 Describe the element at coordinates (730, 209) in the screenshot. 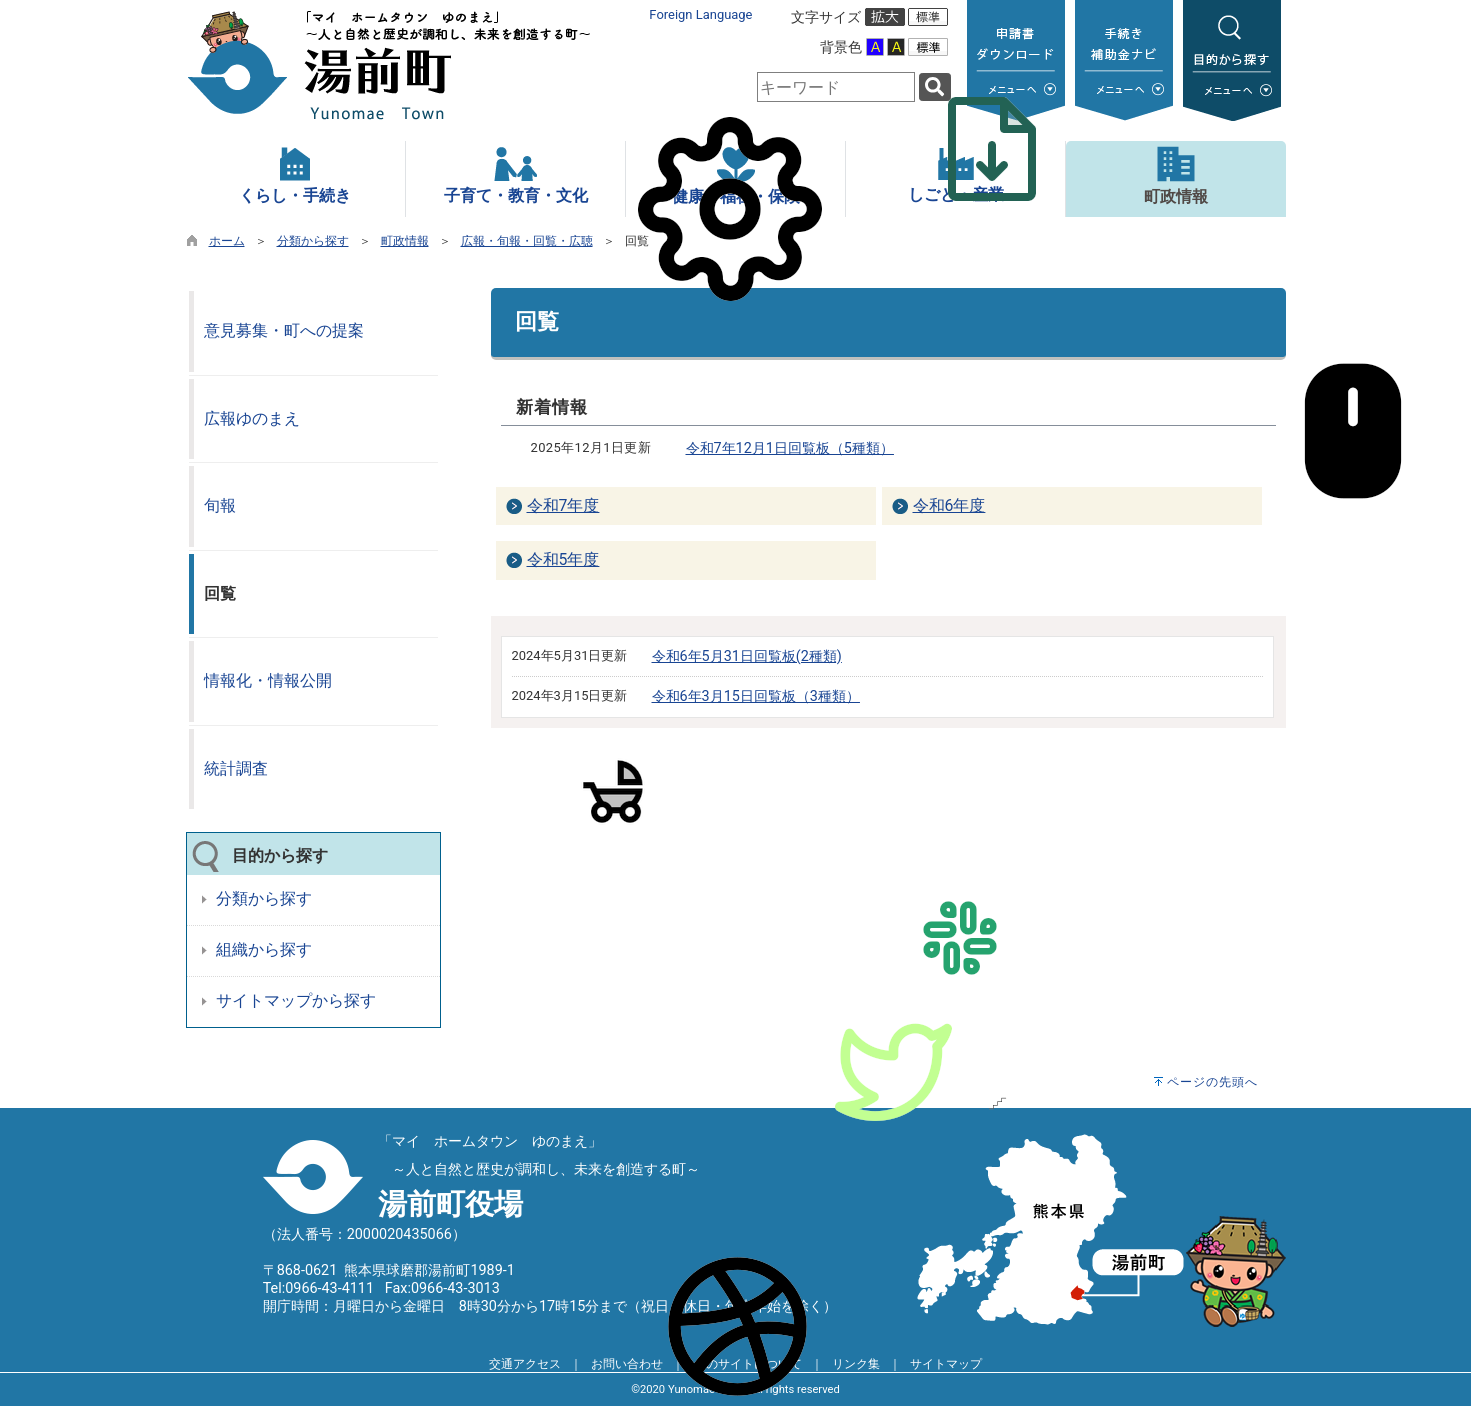

I see `access app settings and preferences` at that location.